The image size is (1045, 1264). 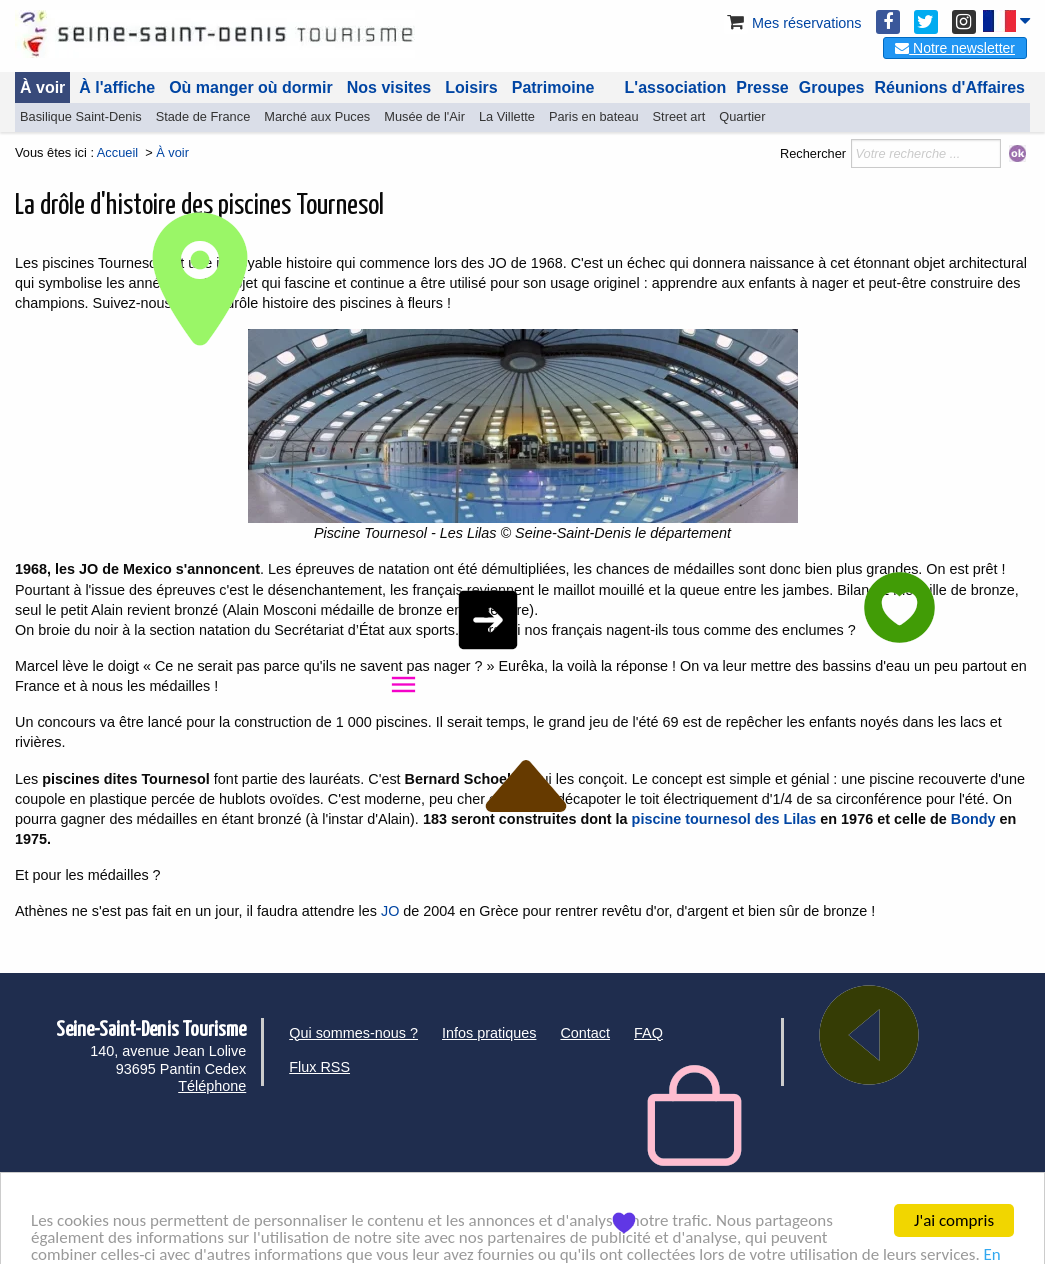 I want to click on open navigation menu, so click(x=403, y=684).